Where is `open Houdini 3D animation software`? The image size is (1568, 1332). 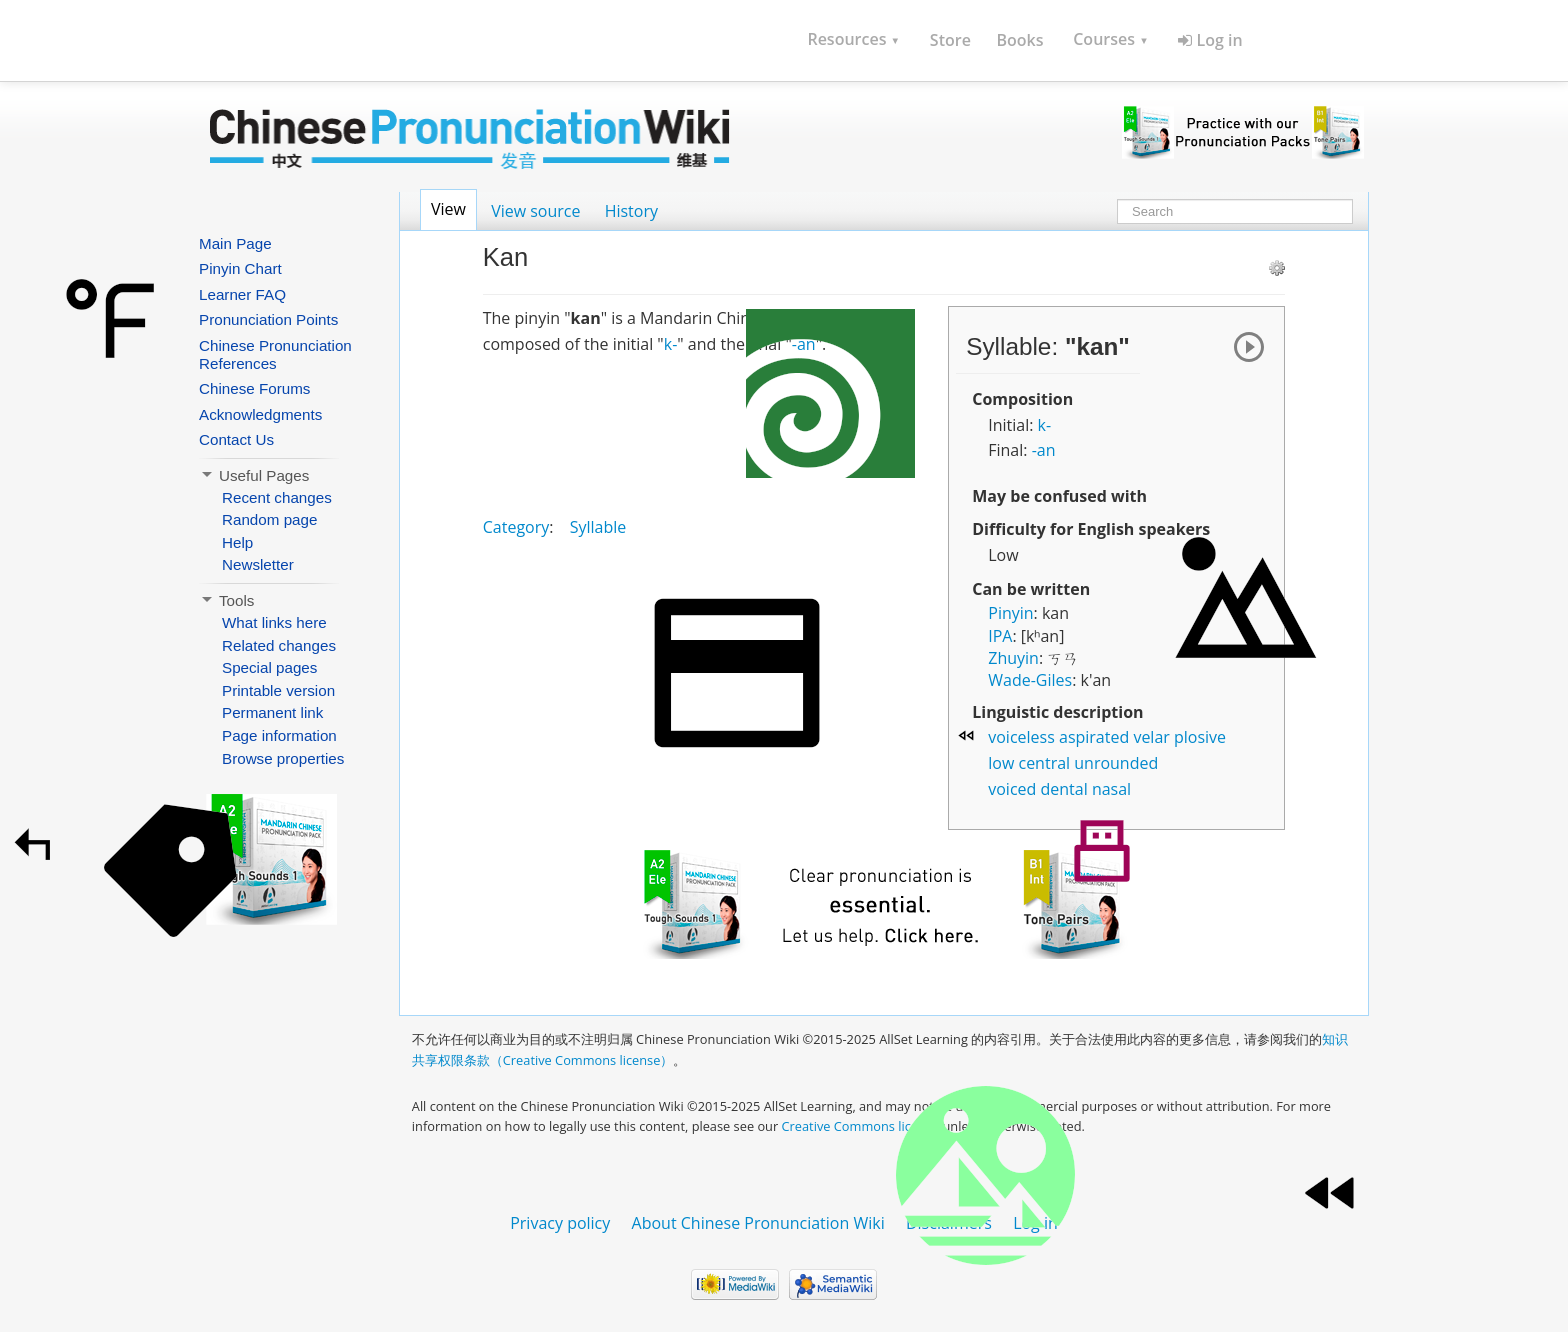
open Houdini 3D animation software is located at coordinates (830, 393).